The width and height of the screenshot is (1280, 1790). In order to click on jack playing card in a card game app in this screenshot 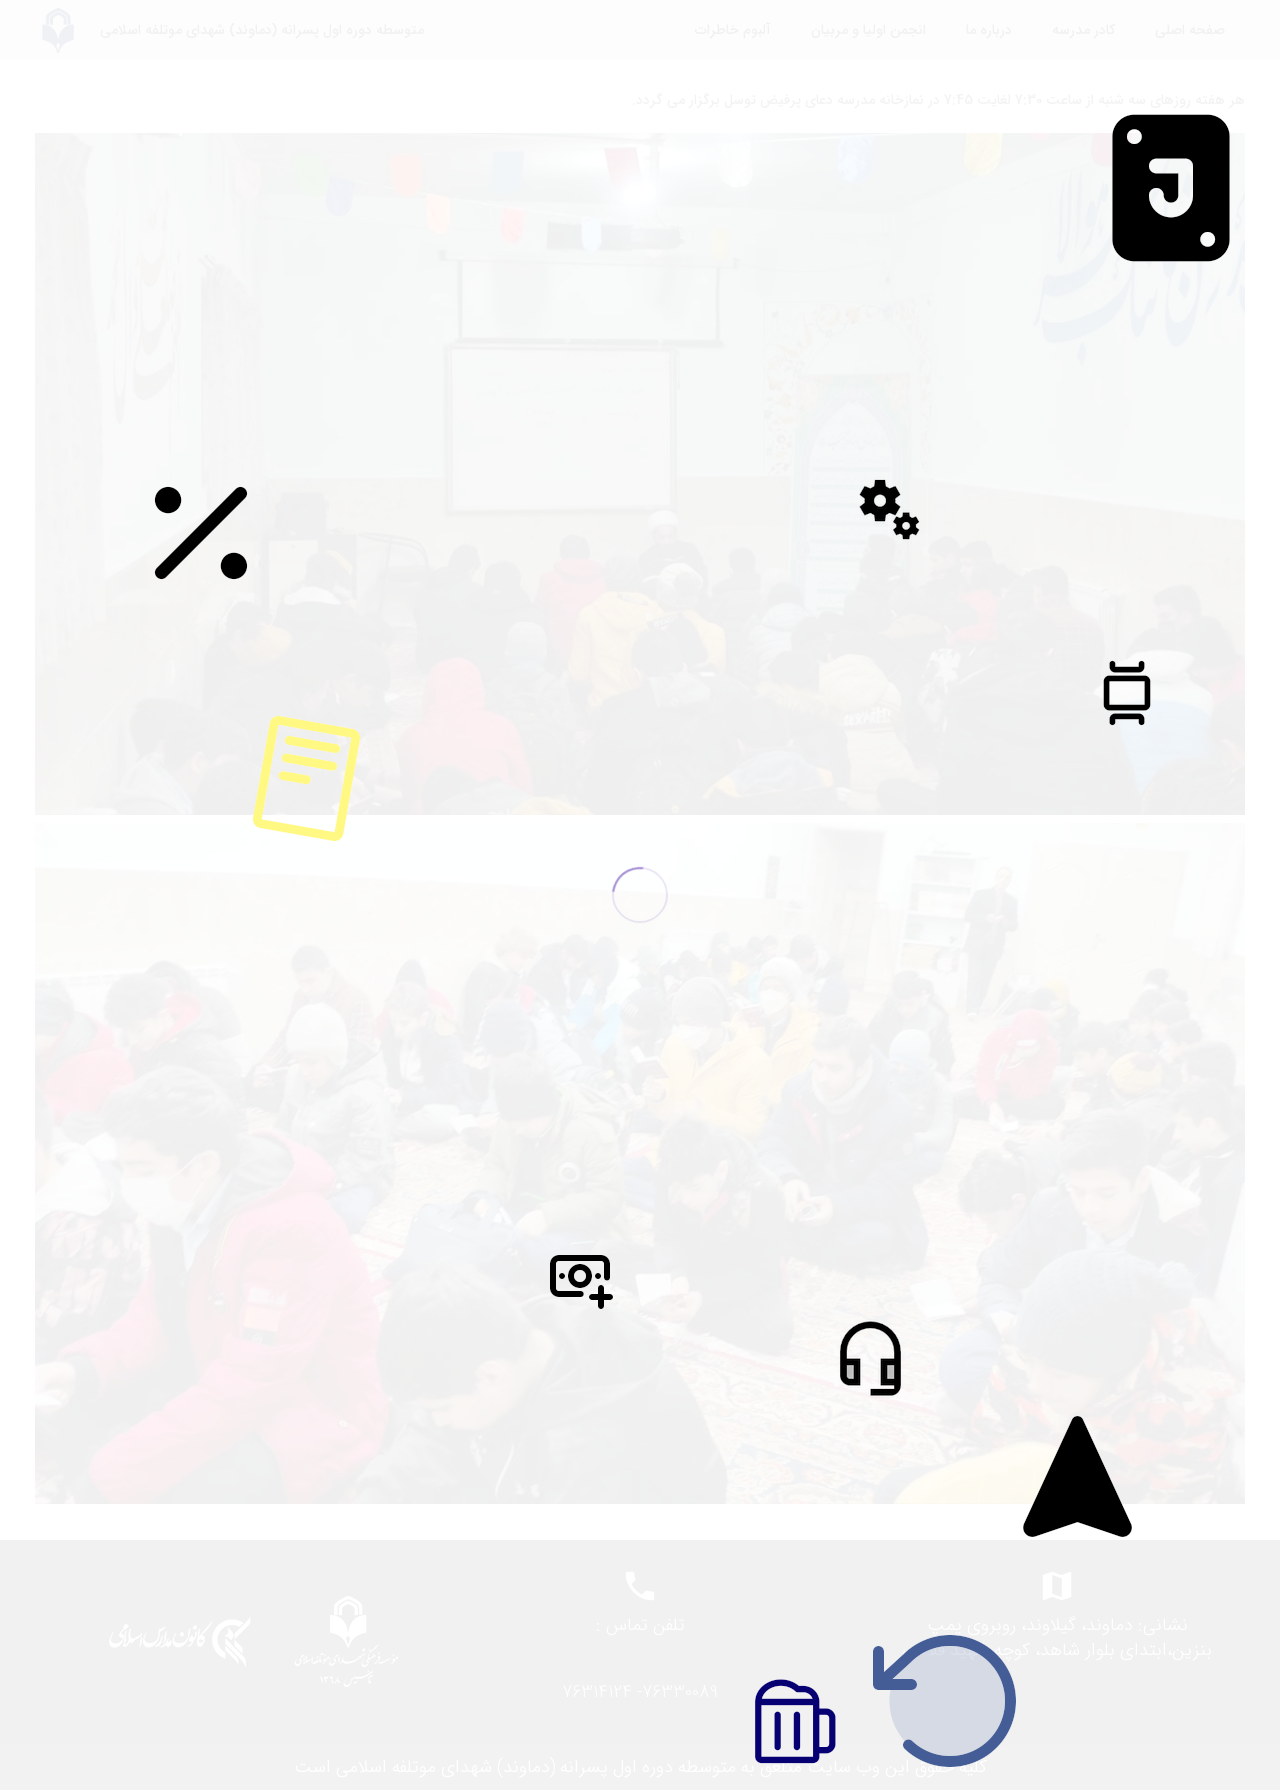, I will do `click(1171, 188)`.